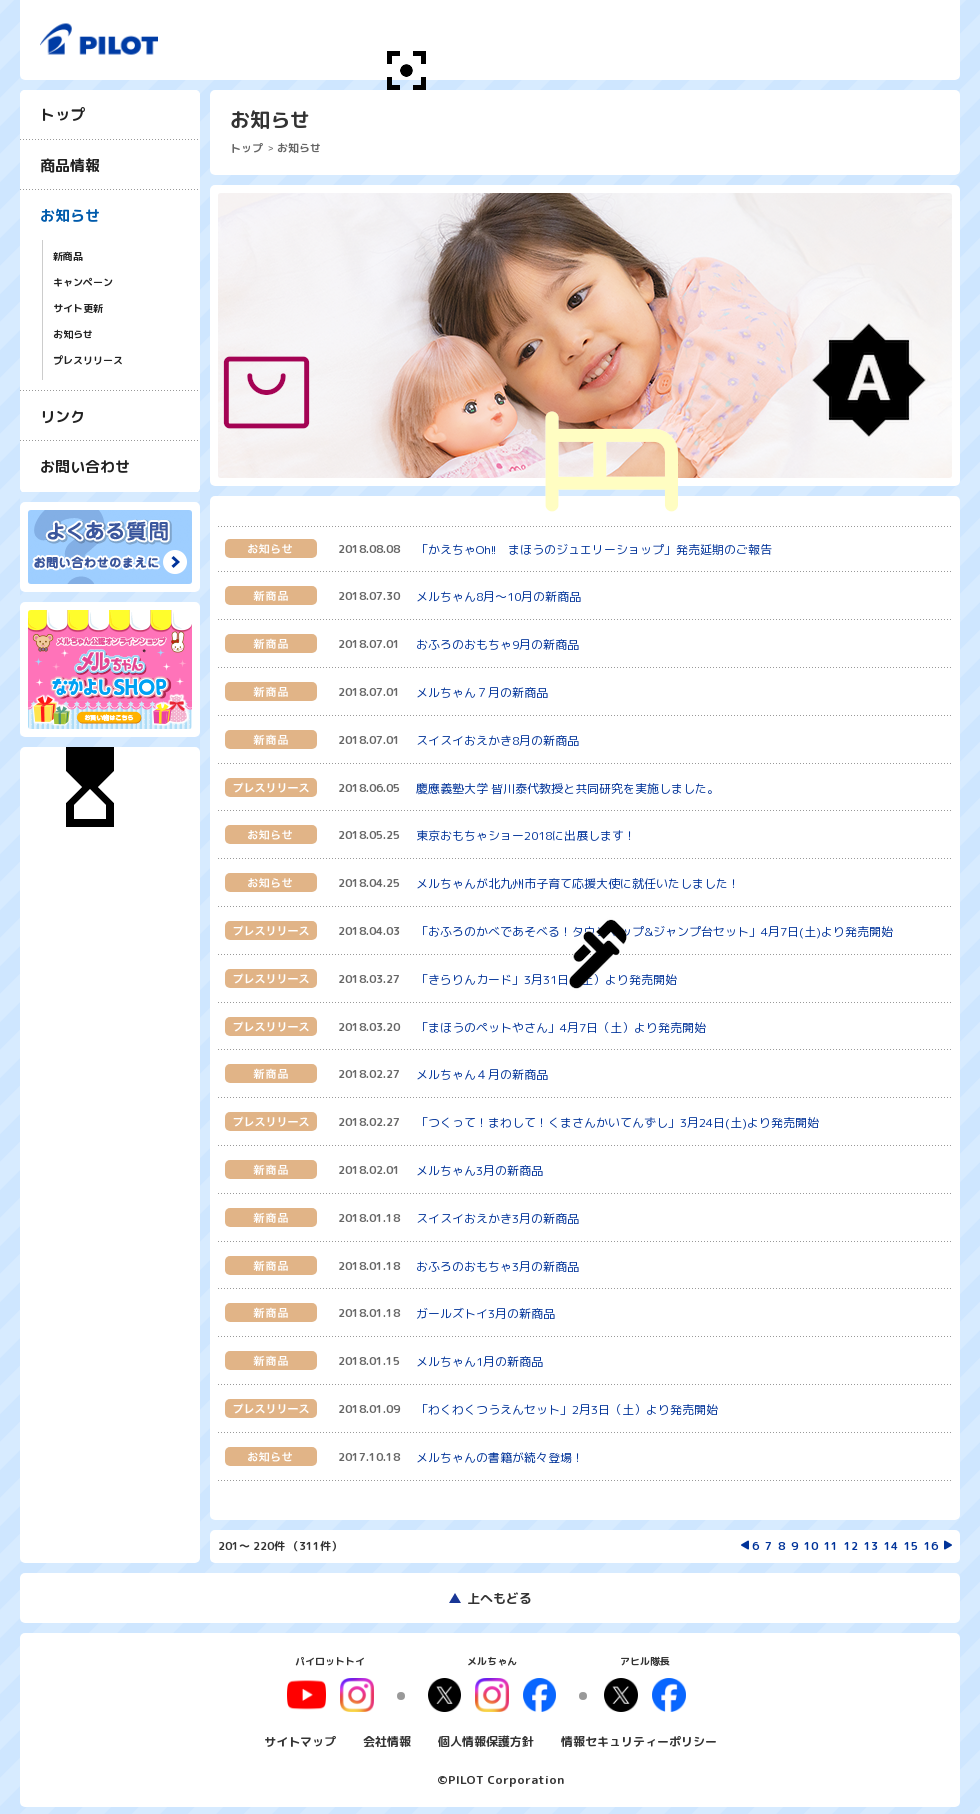  Describe the element at coordinates (869, 380) in the screenshot. I see `enable automatic brightness adjustment` at that location.